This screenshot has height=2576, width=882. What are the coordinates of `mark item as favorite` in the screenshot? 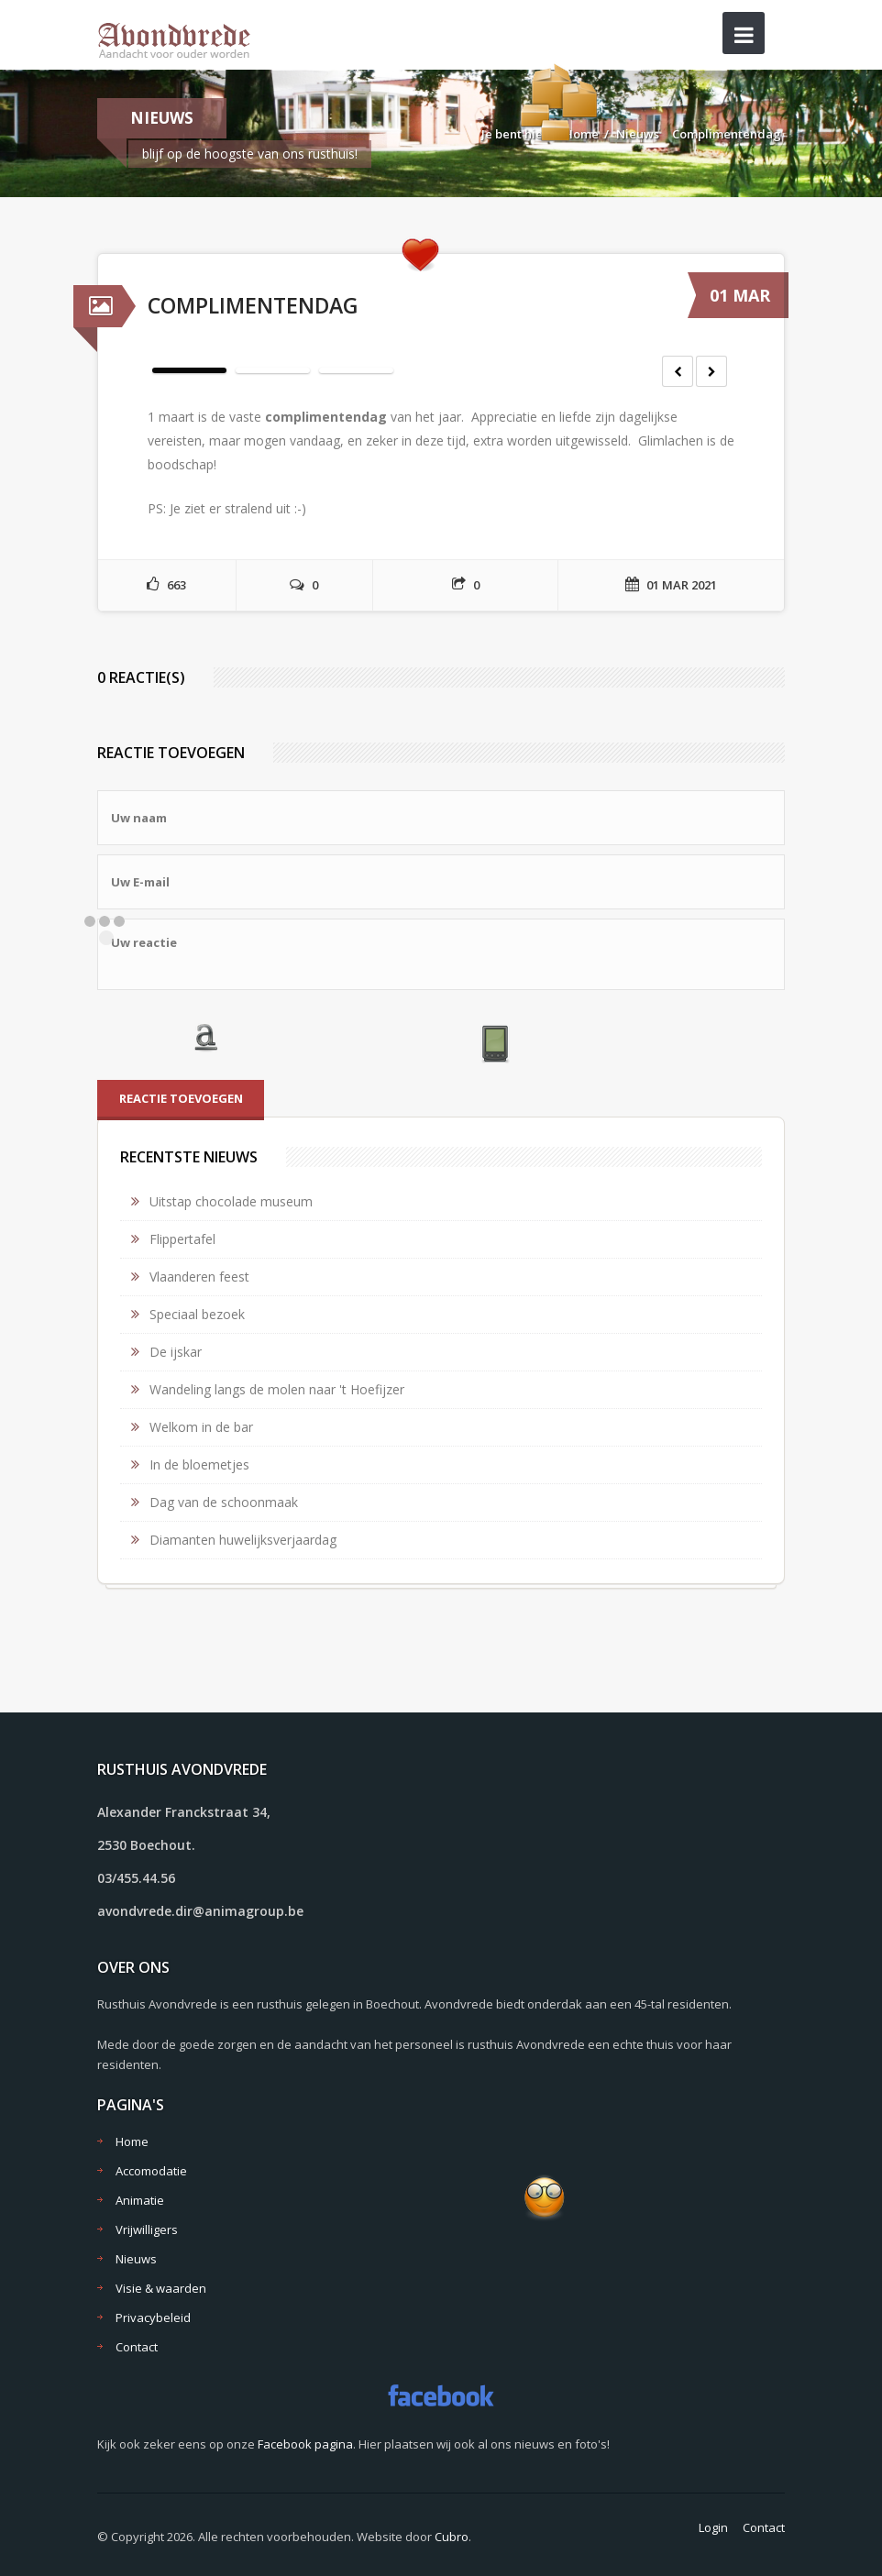 It's located at (420, 255).